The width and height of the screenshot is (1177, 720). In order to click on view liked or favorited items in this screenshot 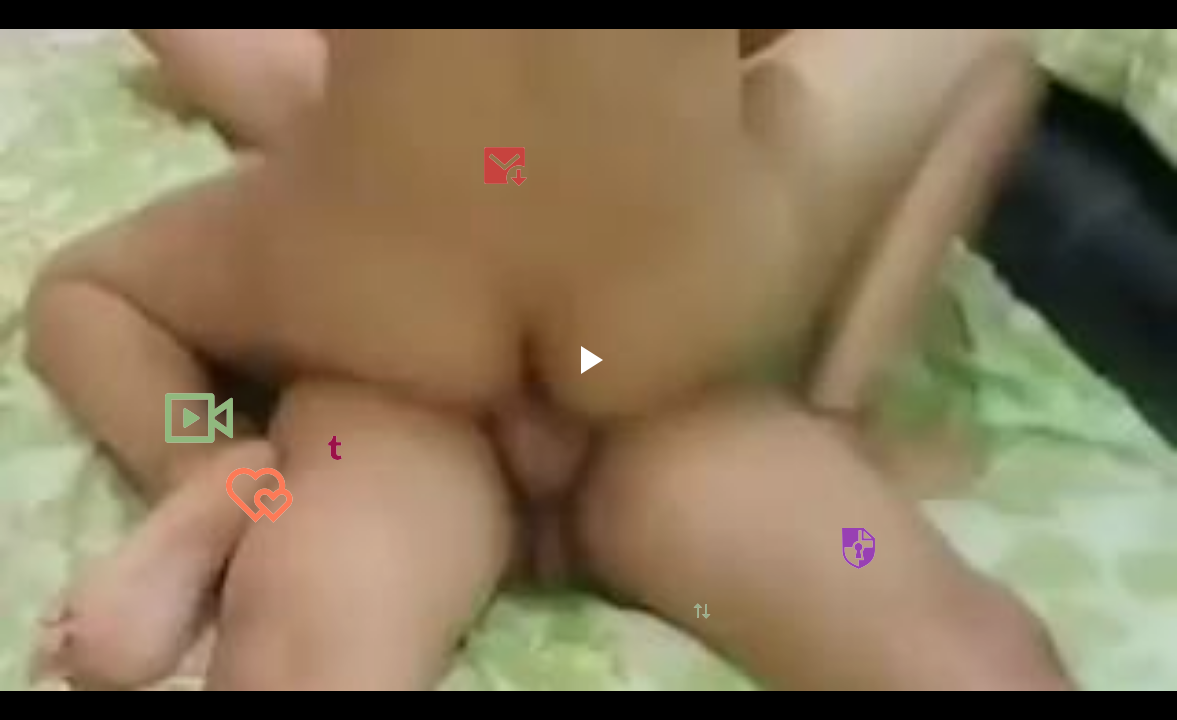, I will do `click(258, 494)`.